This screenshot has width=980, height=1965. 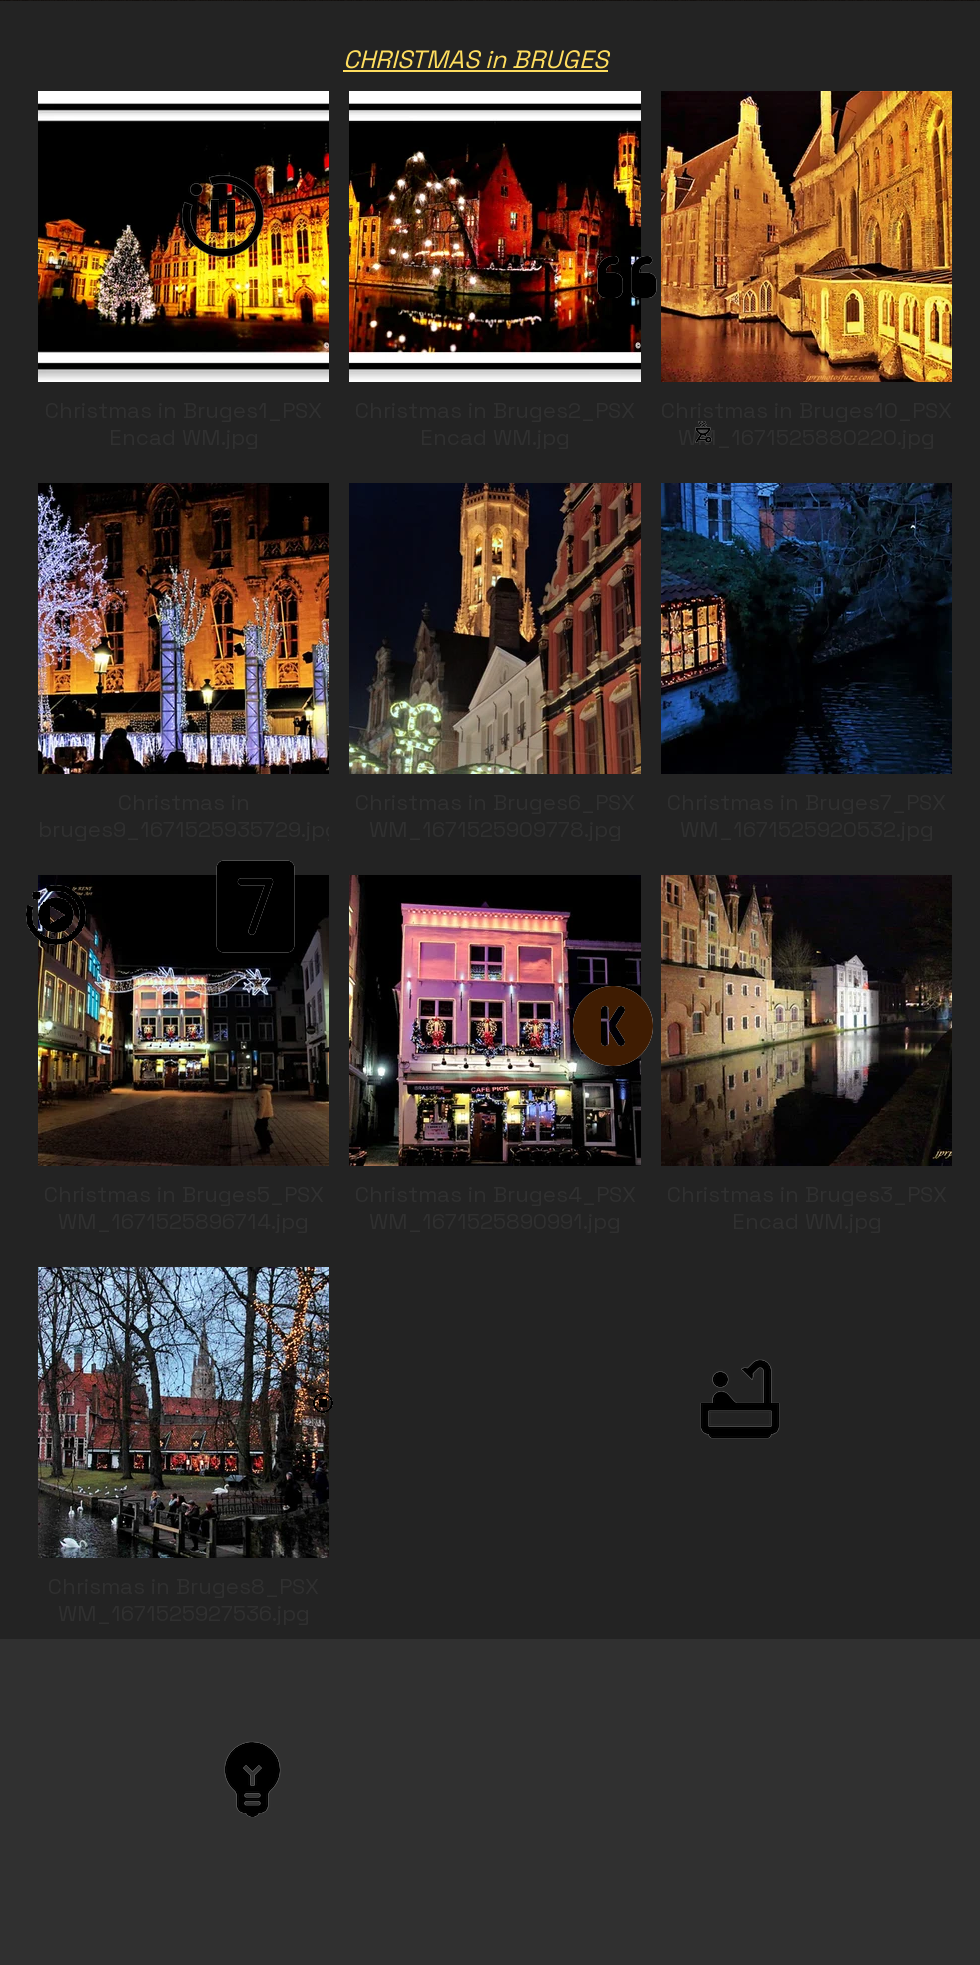 What do you see at coordinates (252, 1777) in the screenshot?
I see `access tips or ideas` at bounding box center [252, 1777].